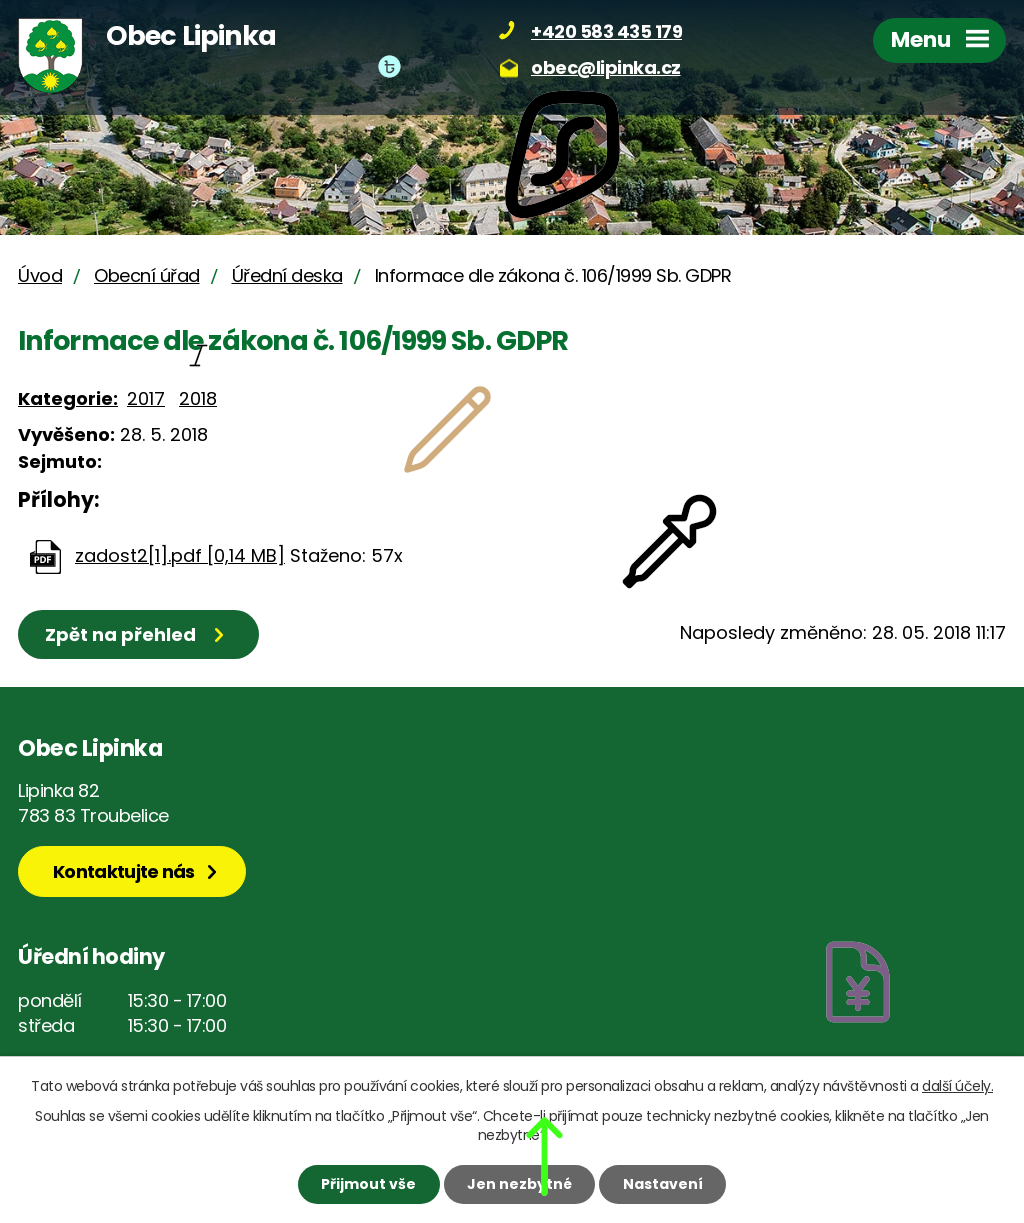 Image resolution: width=1024 pixels, height=1223 pixels. What do you see at coordinates (389, 66) in the screenshot?
I see `indicates bangladeshi taka currency` at bounding box center [389, 66].